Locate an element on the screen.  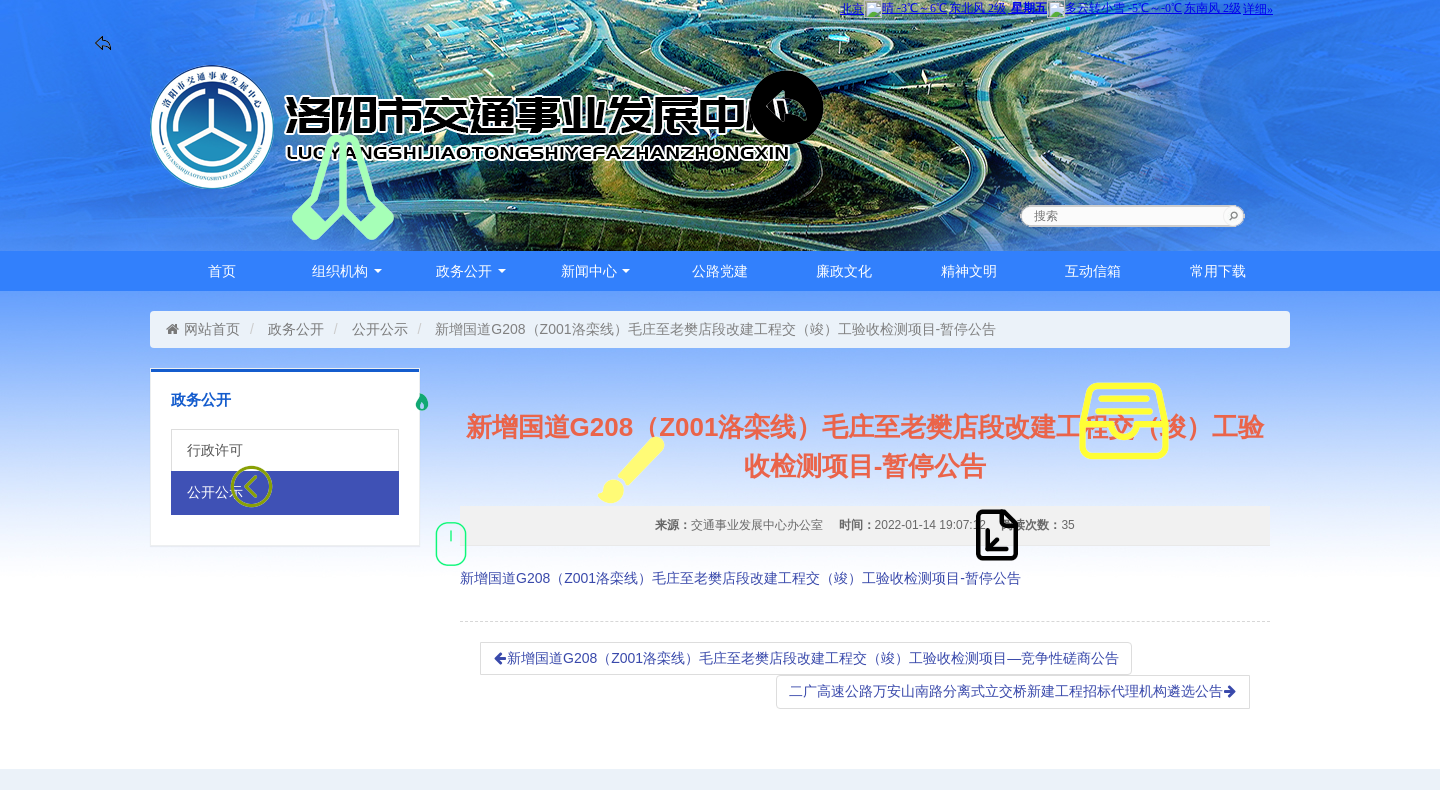
go back to the previous screen is located at coordinates (251, 486).